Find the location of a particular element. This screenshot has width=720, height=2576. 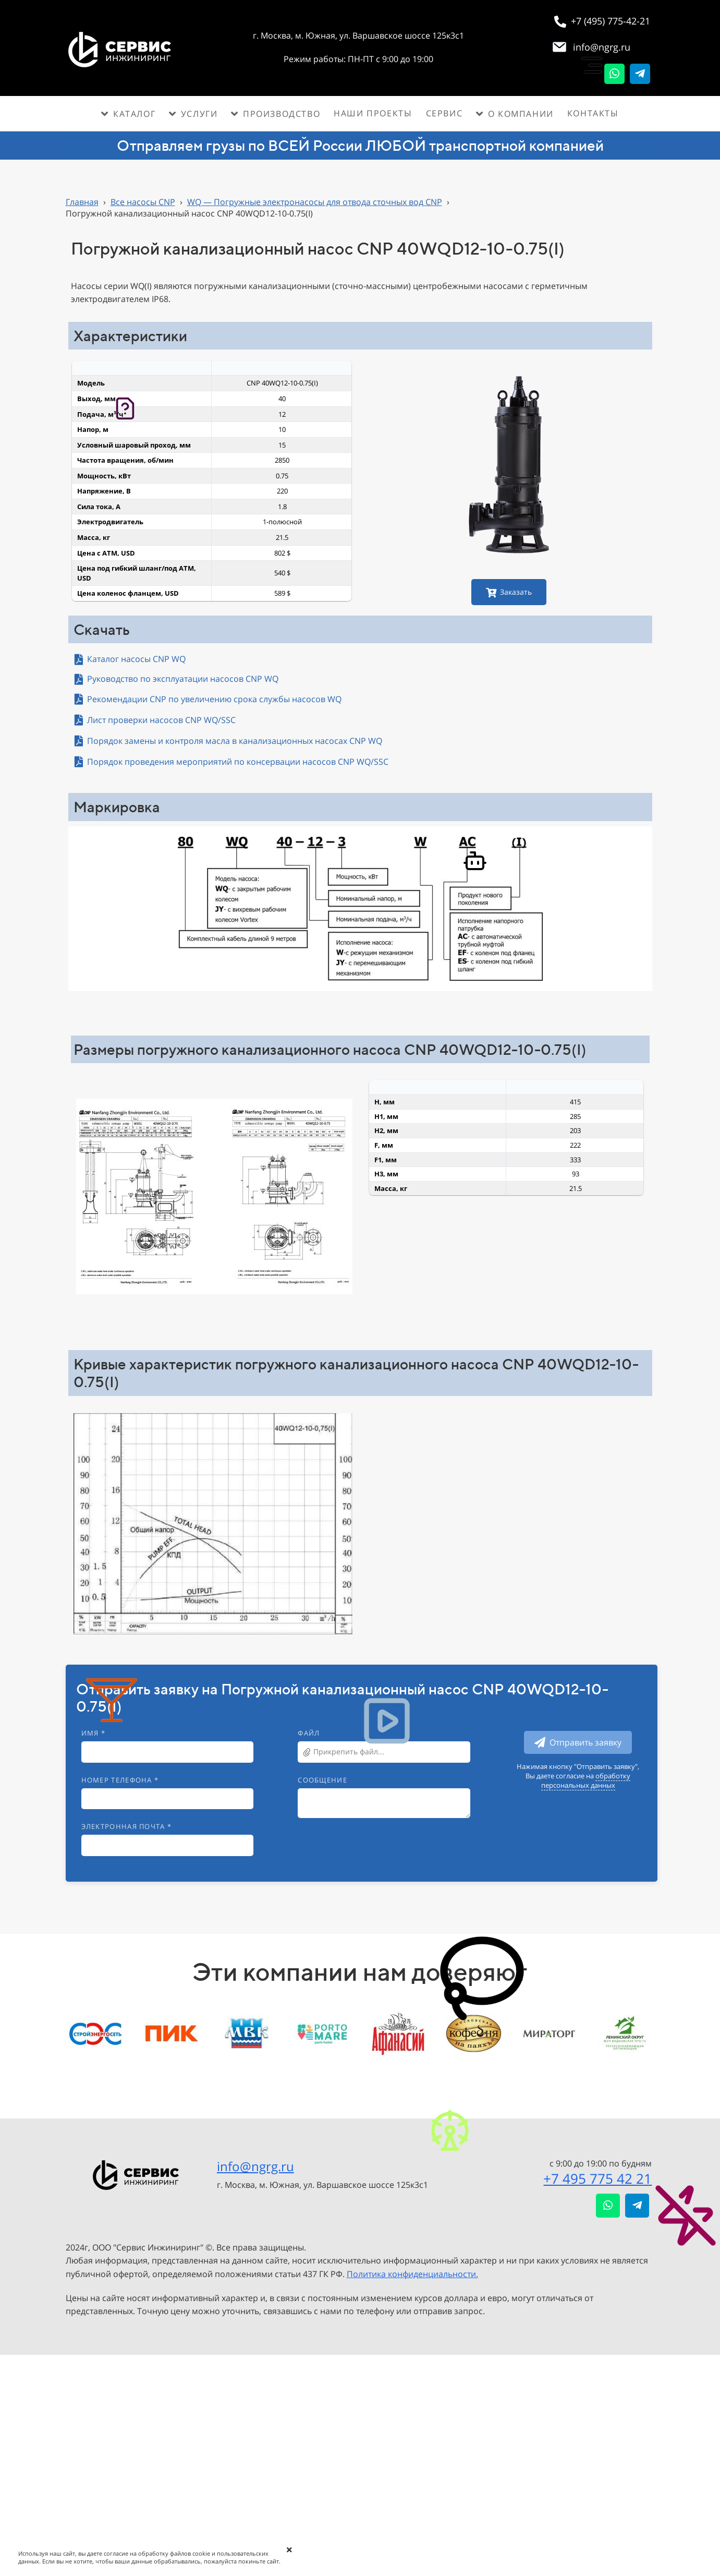

disable flash or quick actions is located at coordinates (686, 2216).